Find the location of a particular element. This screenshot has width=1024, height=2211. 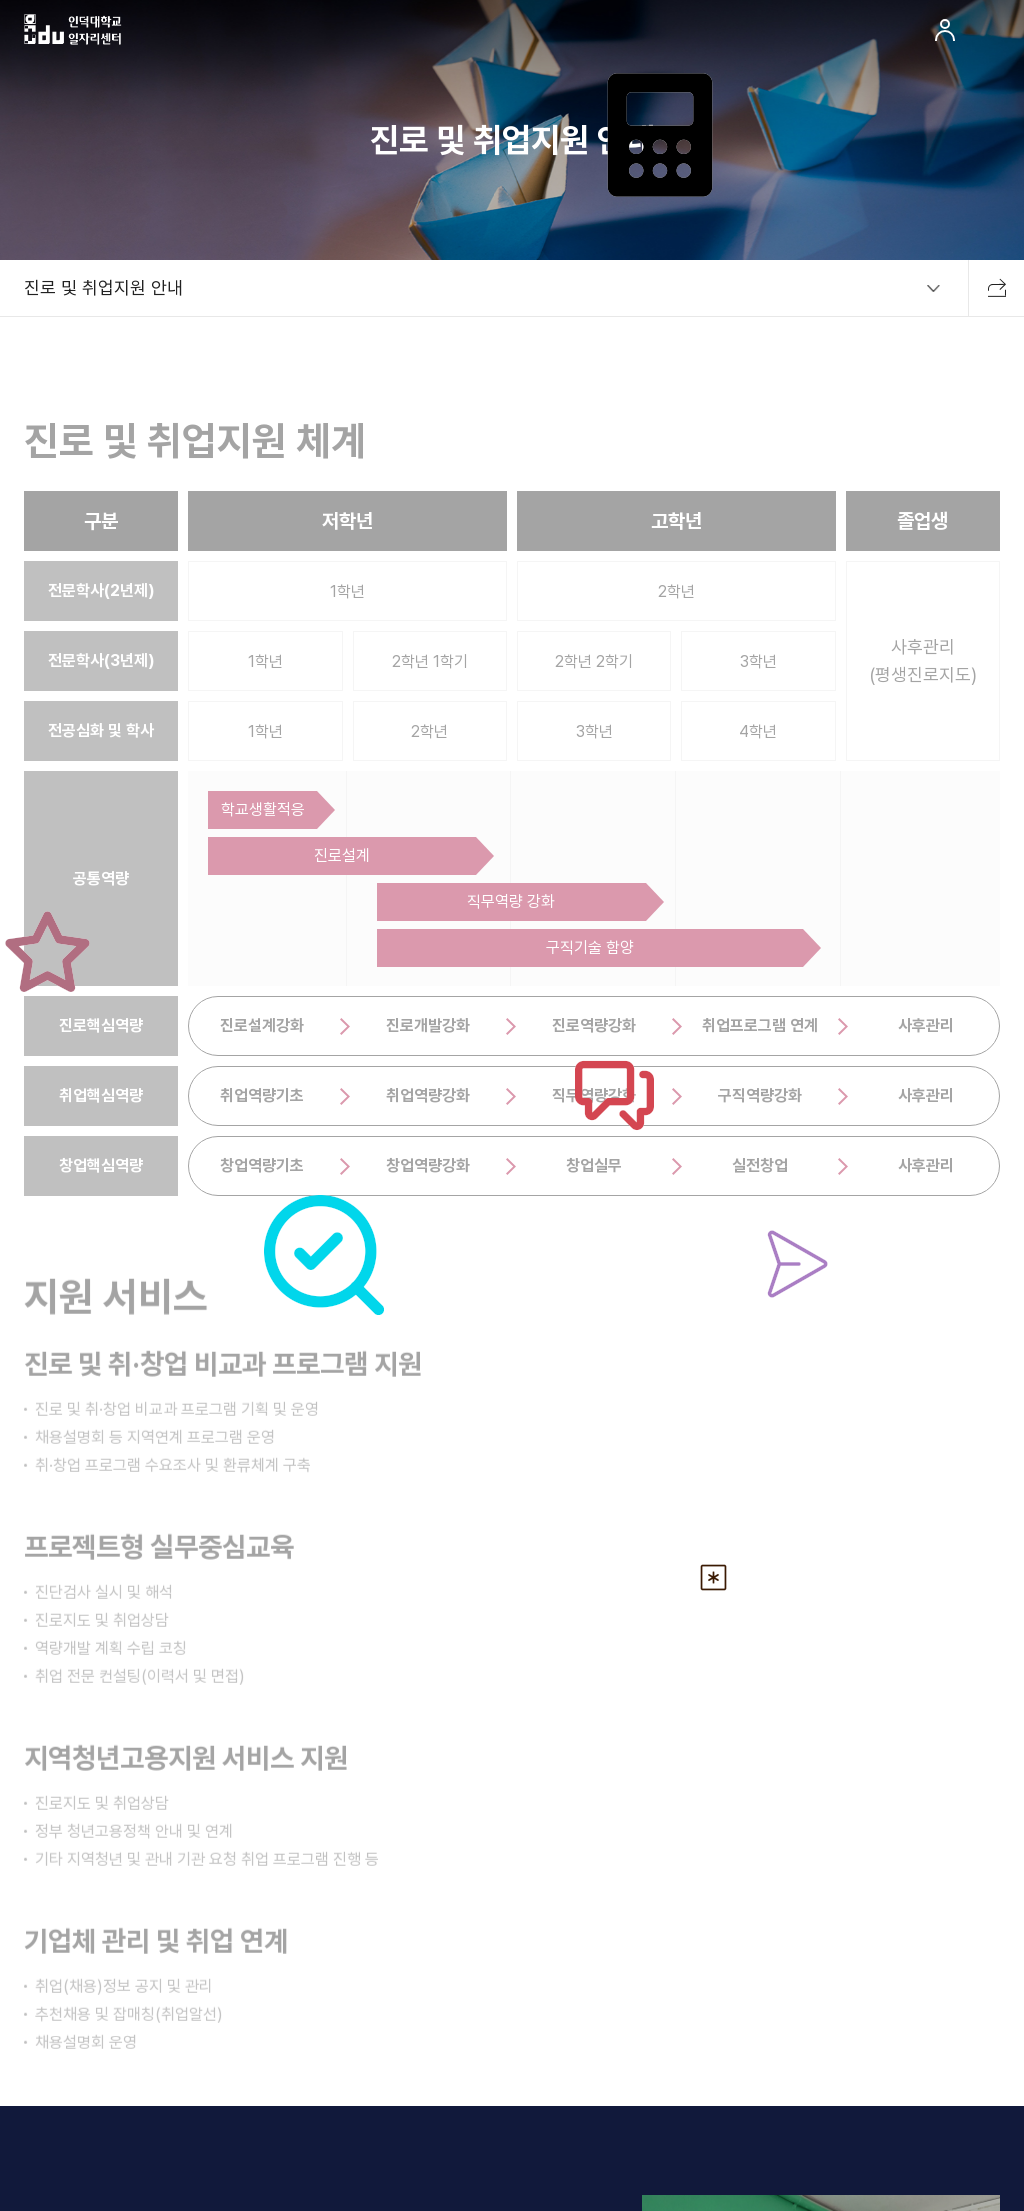

open the calculator app is located at coordinates (660, 135).